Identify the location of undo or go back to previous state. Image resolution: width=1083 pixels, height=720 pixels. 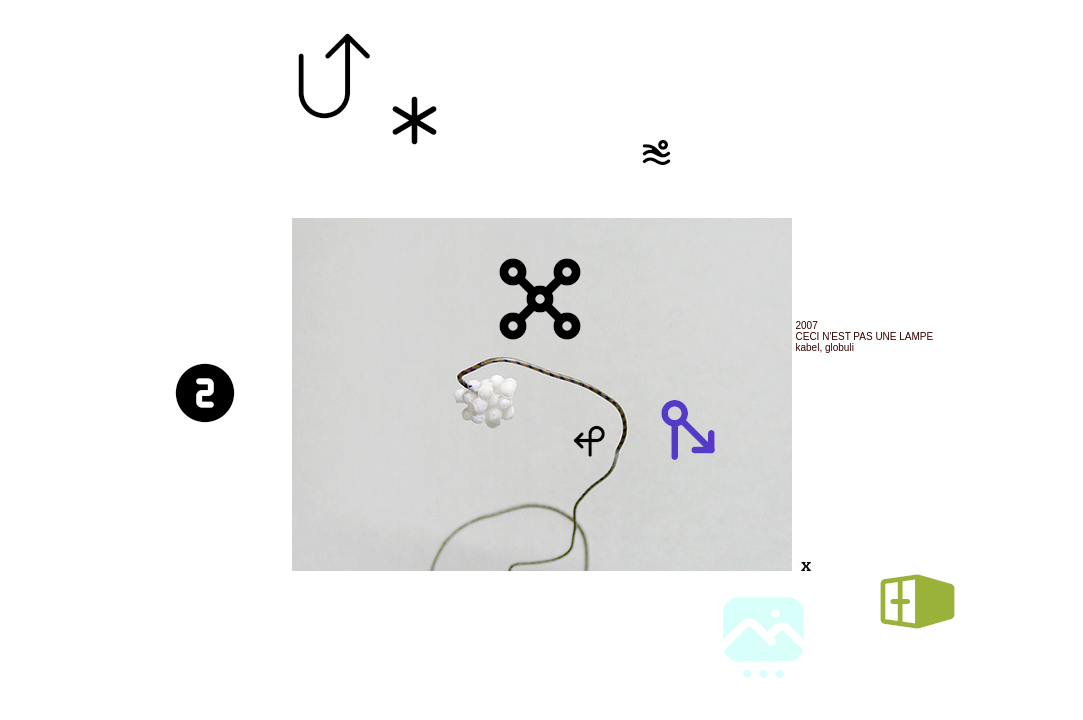
(588, 440).